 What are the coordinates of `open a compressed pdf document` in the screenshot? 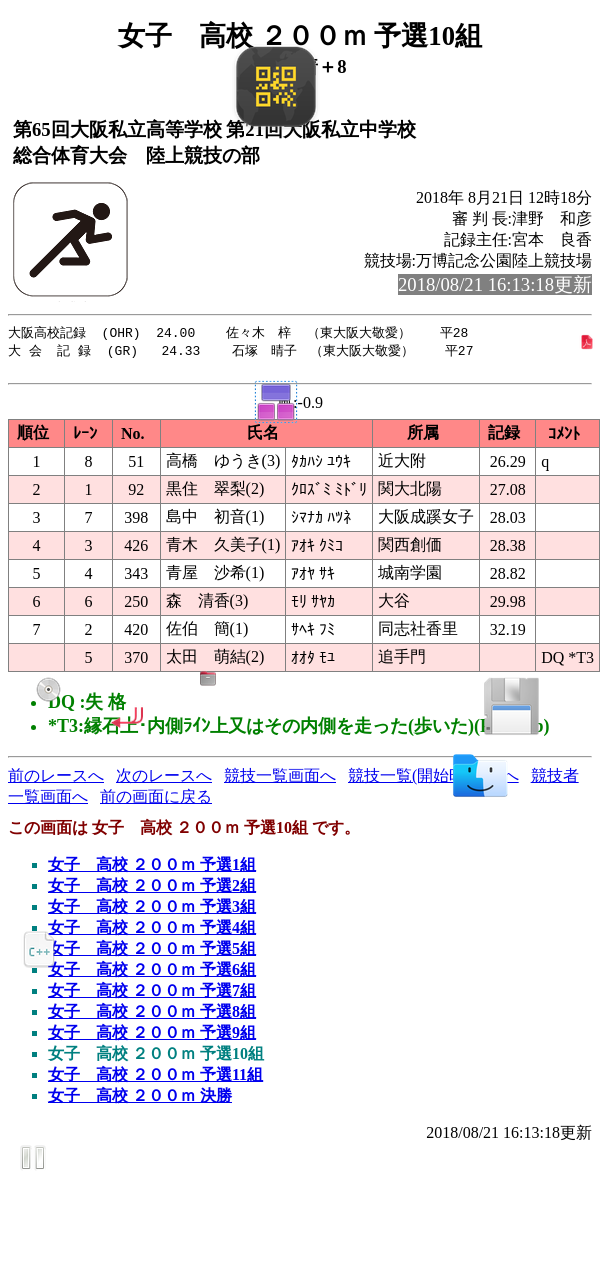 It's located at (587, 342).